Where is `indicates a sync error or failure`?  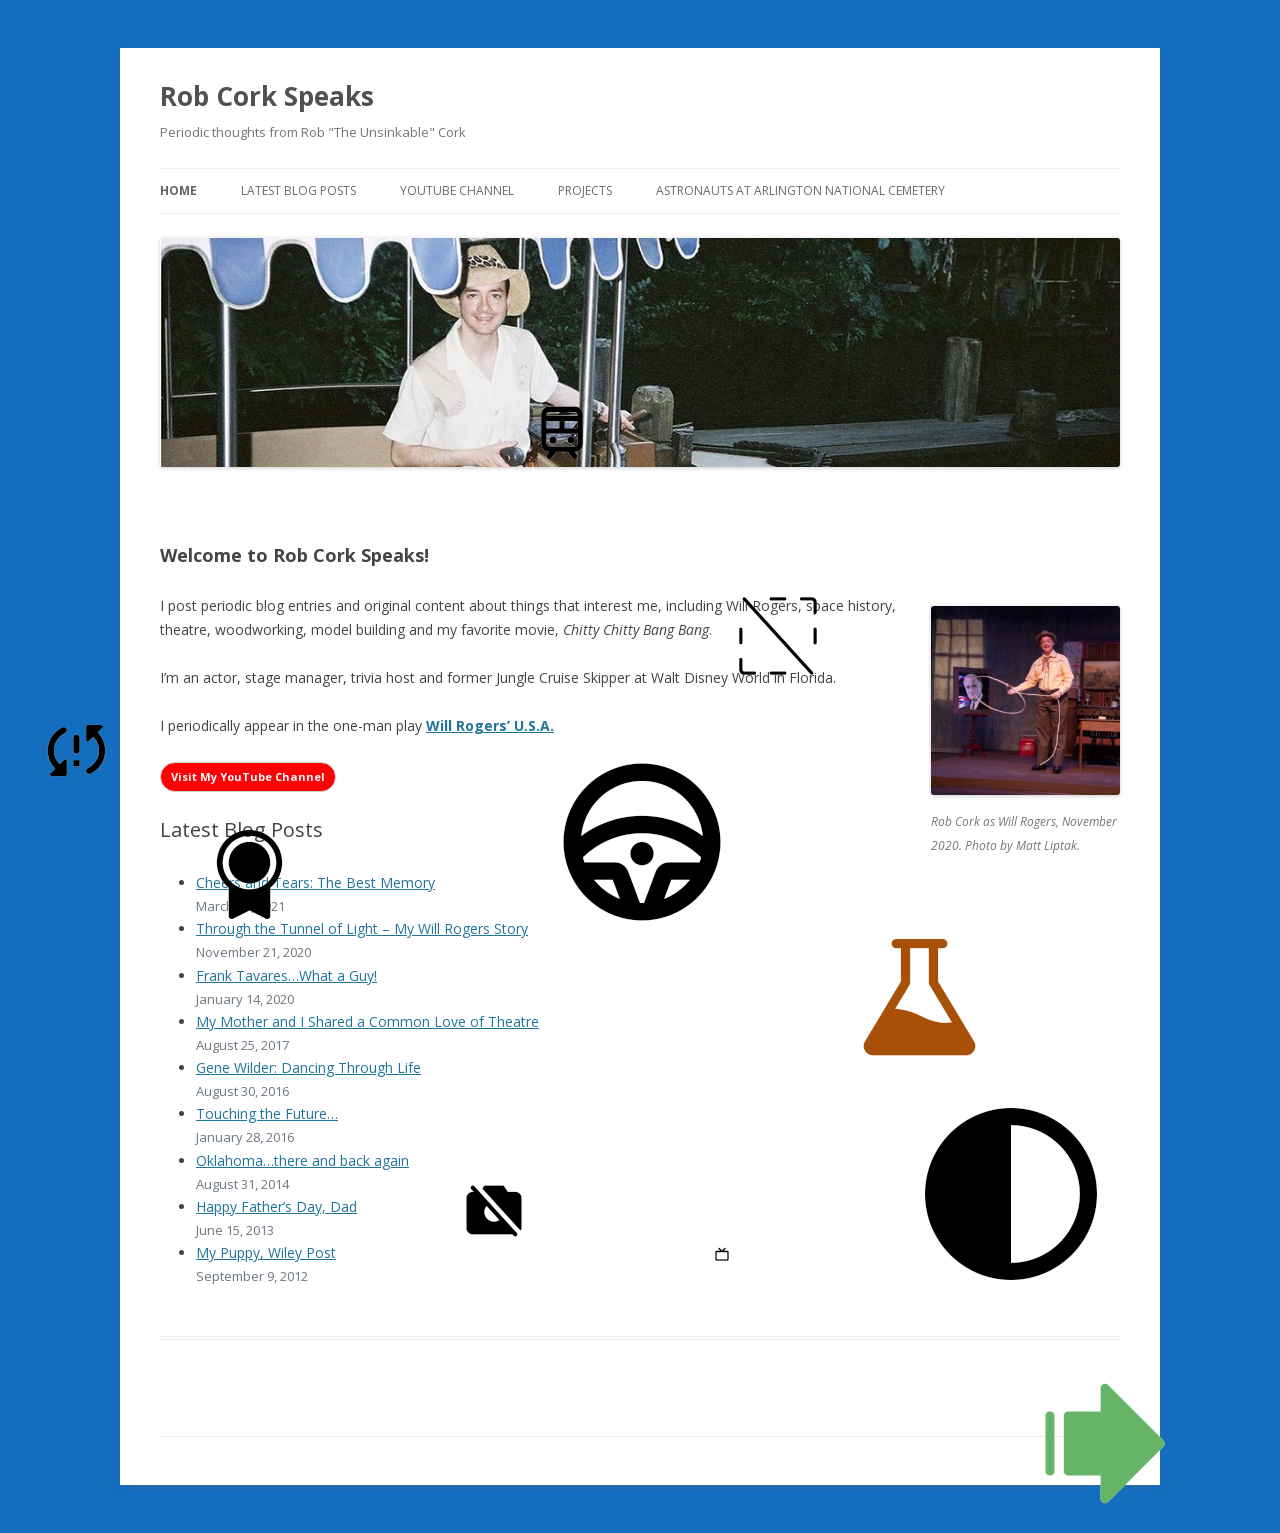 indicates a sync error or failure is located at coordinates (76, 750).